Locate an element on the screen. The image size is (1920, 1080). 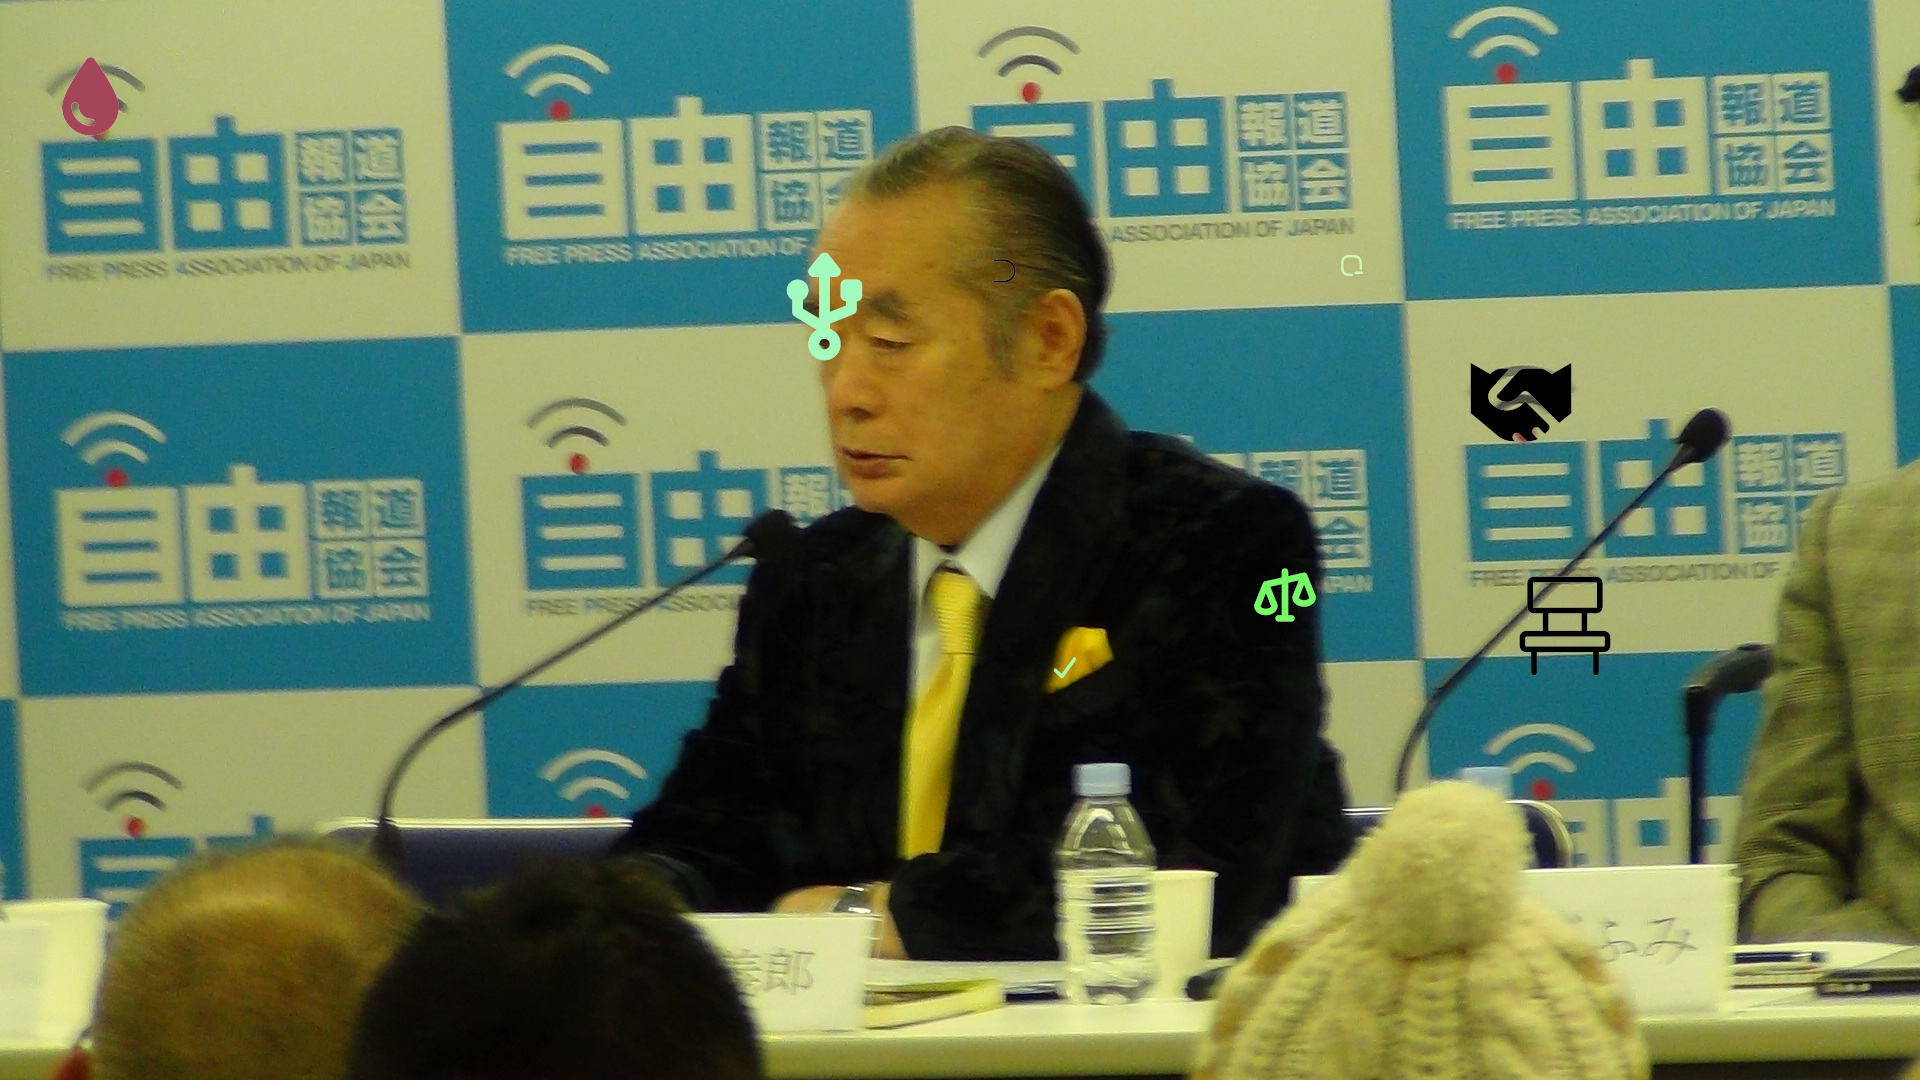
select seating or furniture options is located at coordinates (1565, 626).